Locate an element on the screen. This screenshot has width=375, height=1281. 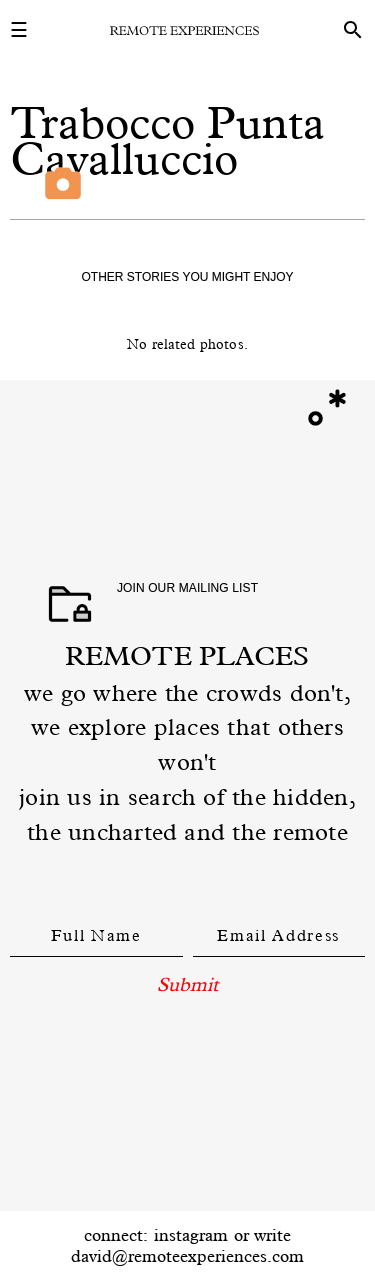
access a password-protected folder is located at coordinates (70, 604).